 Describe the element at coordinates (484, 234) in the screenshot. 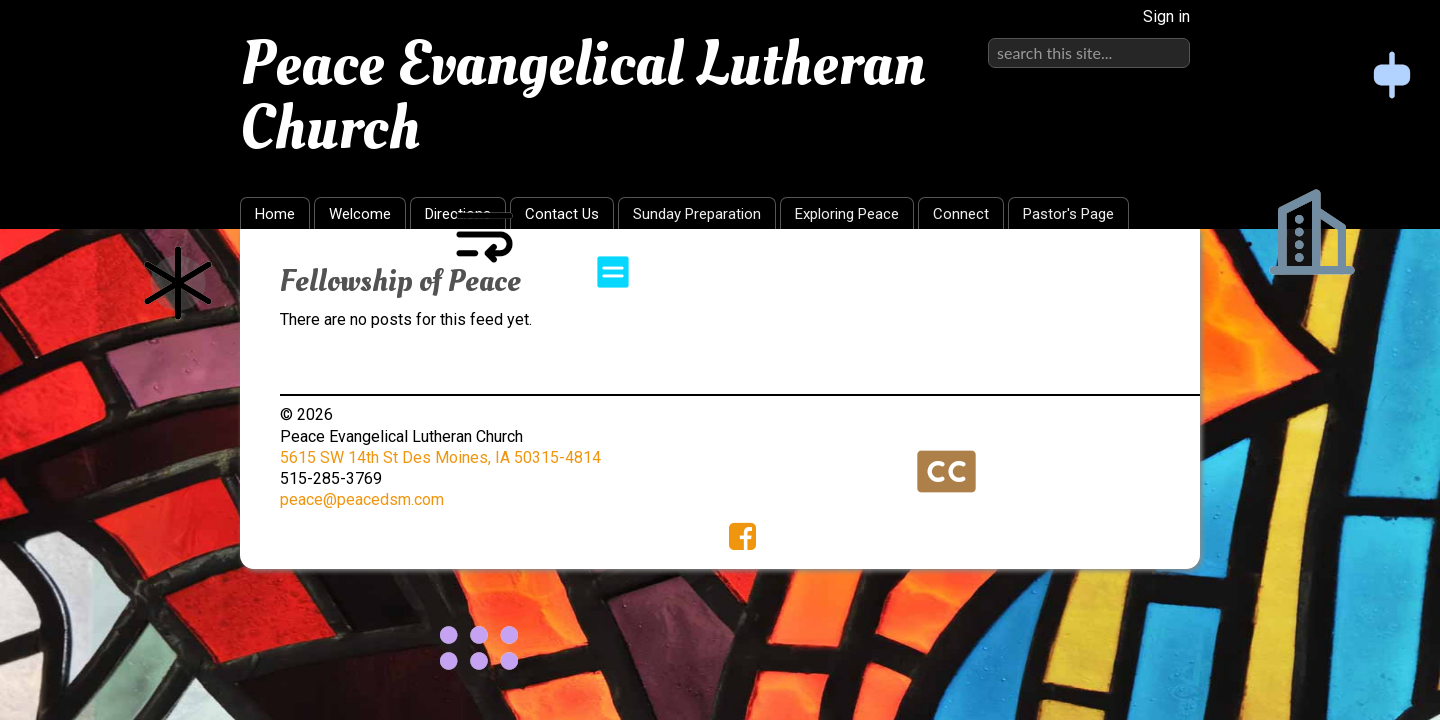

I see `toggle text wrapping in a document or editor` at that location.